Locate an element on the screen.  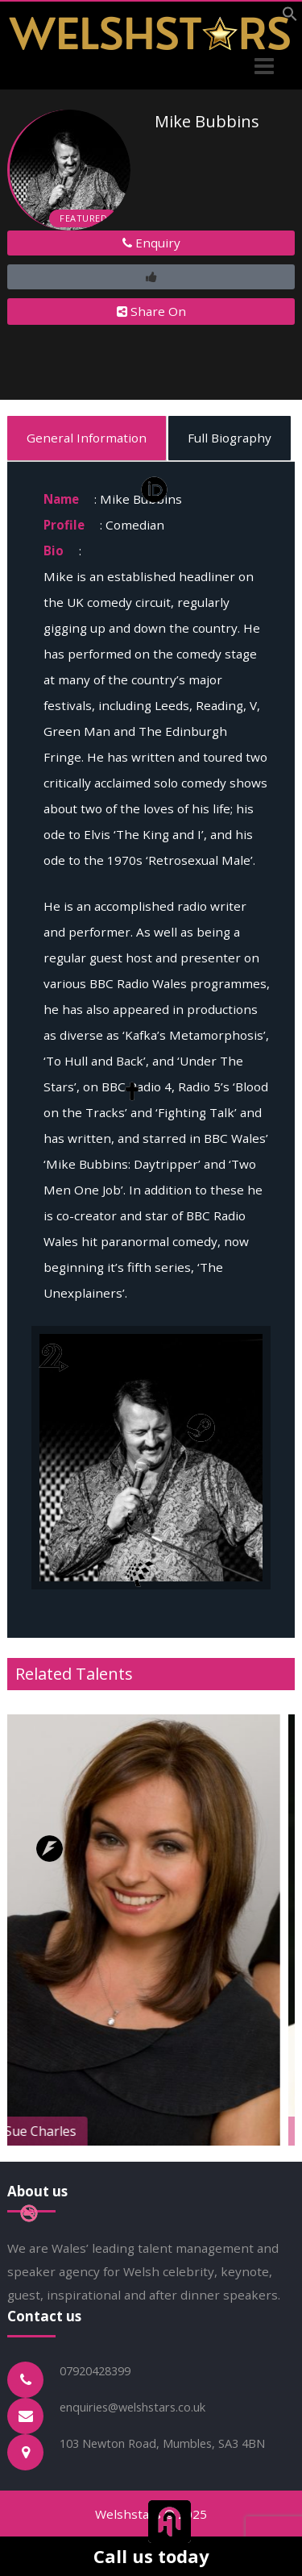
FastAPI framework branding or integration is located at coordinates (49, 1848).